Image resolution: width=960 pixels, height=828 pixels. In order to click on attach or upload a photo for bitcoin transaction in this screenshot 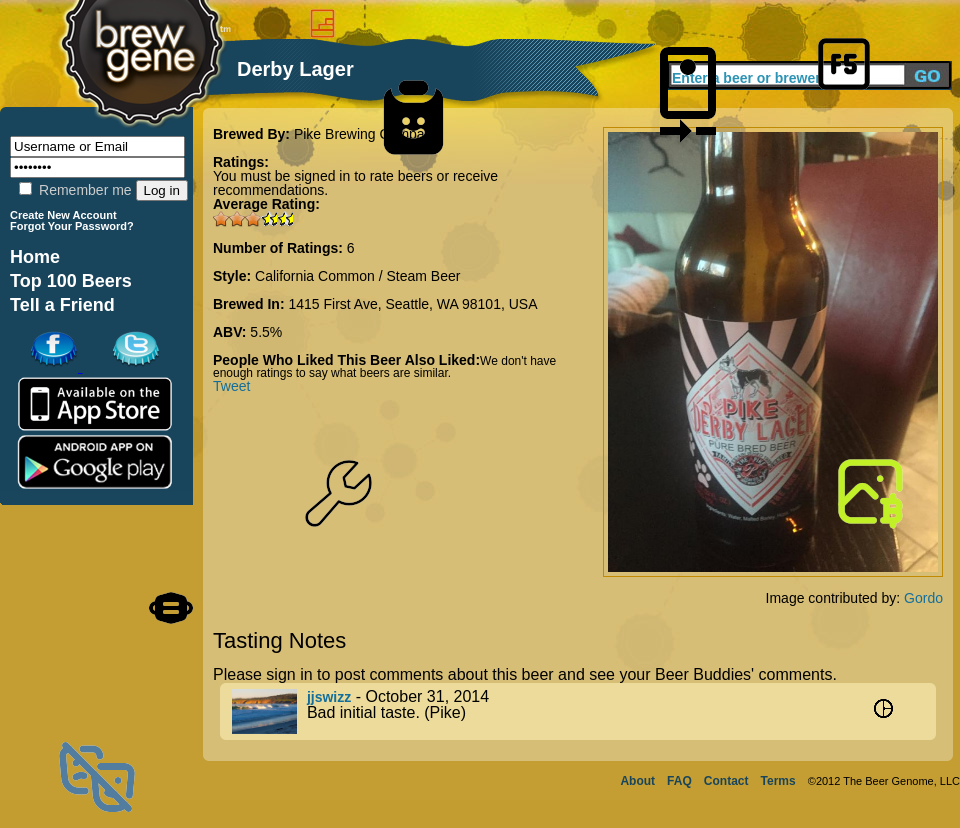, I will do `click(870, 491)`.